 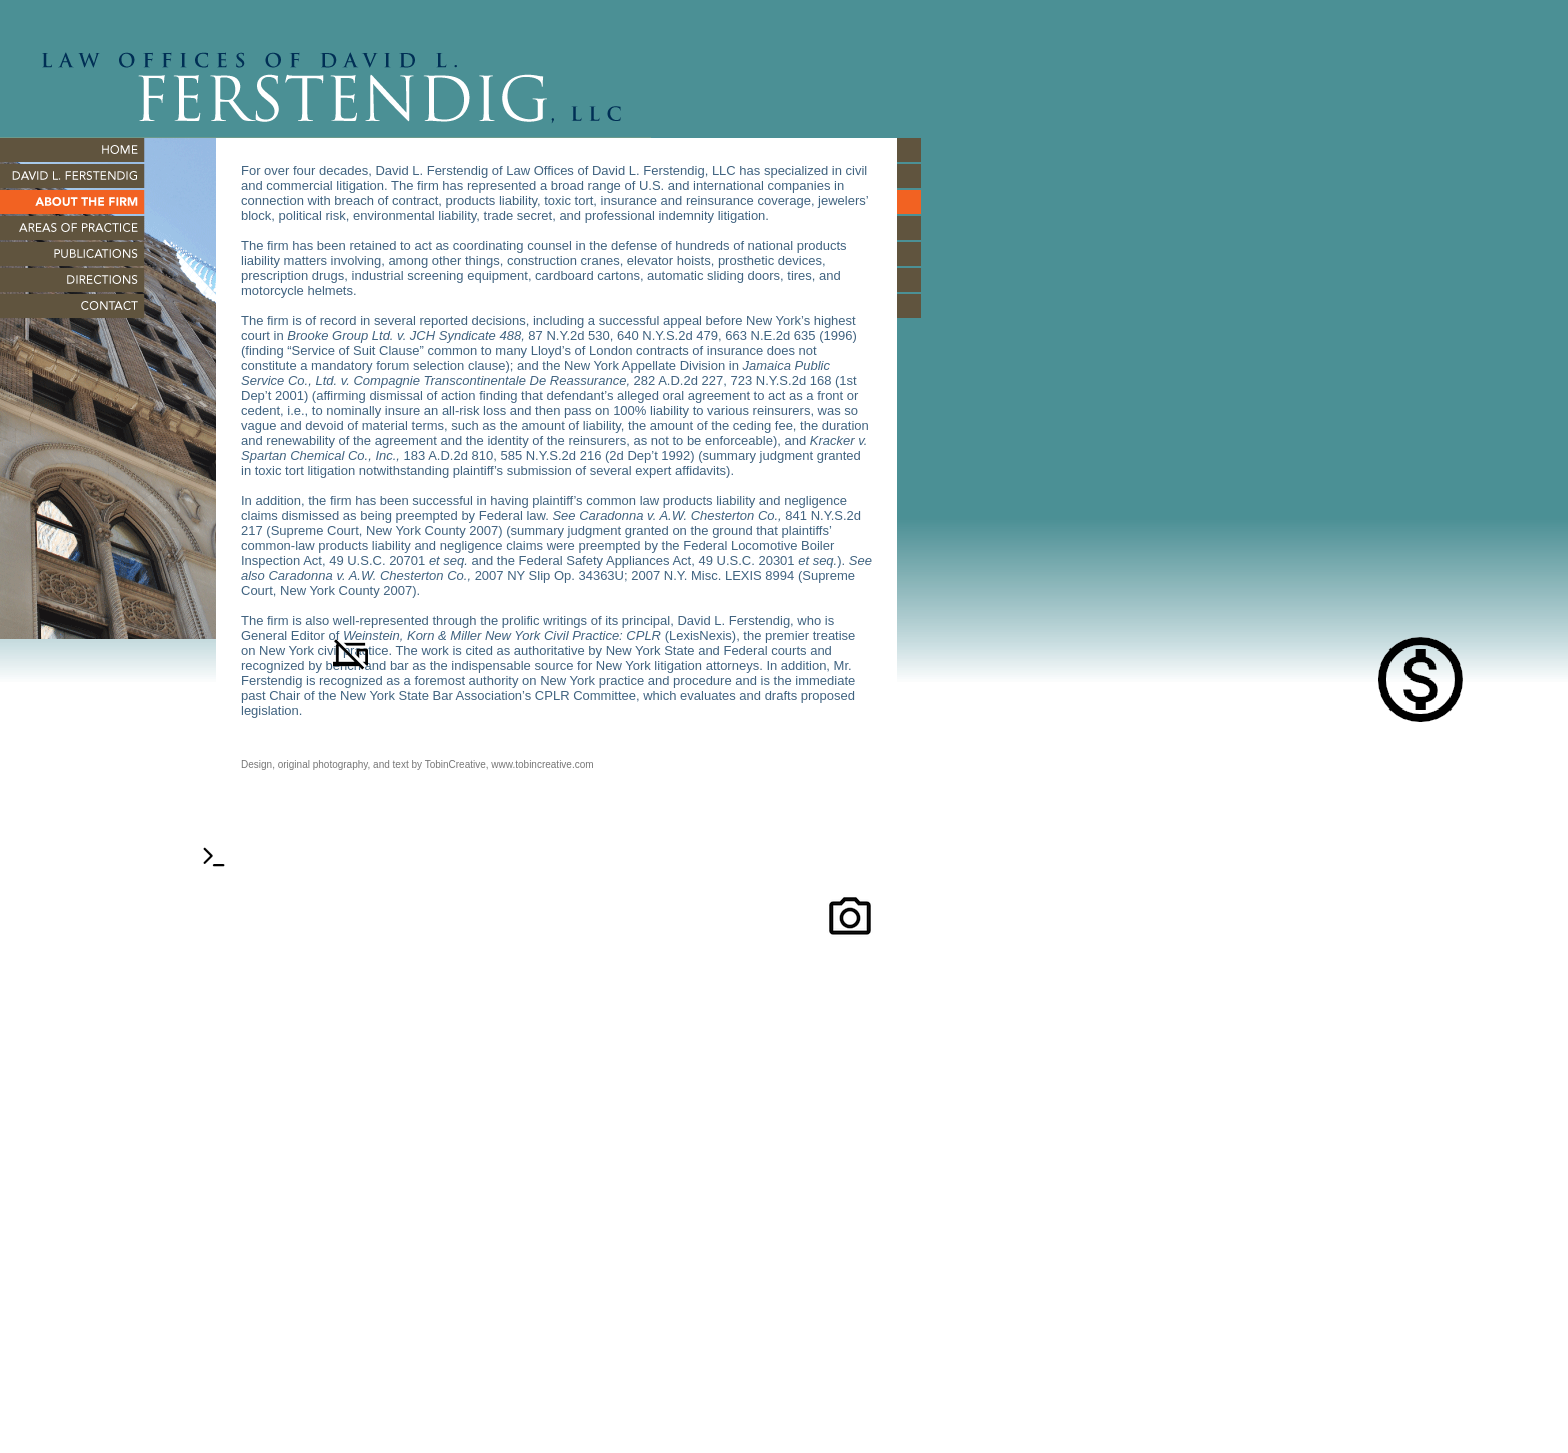 What do you see at coordinates (214, 857) in the screenshot?
I see `open the command line or terminal` at bounding box center [214, 857].